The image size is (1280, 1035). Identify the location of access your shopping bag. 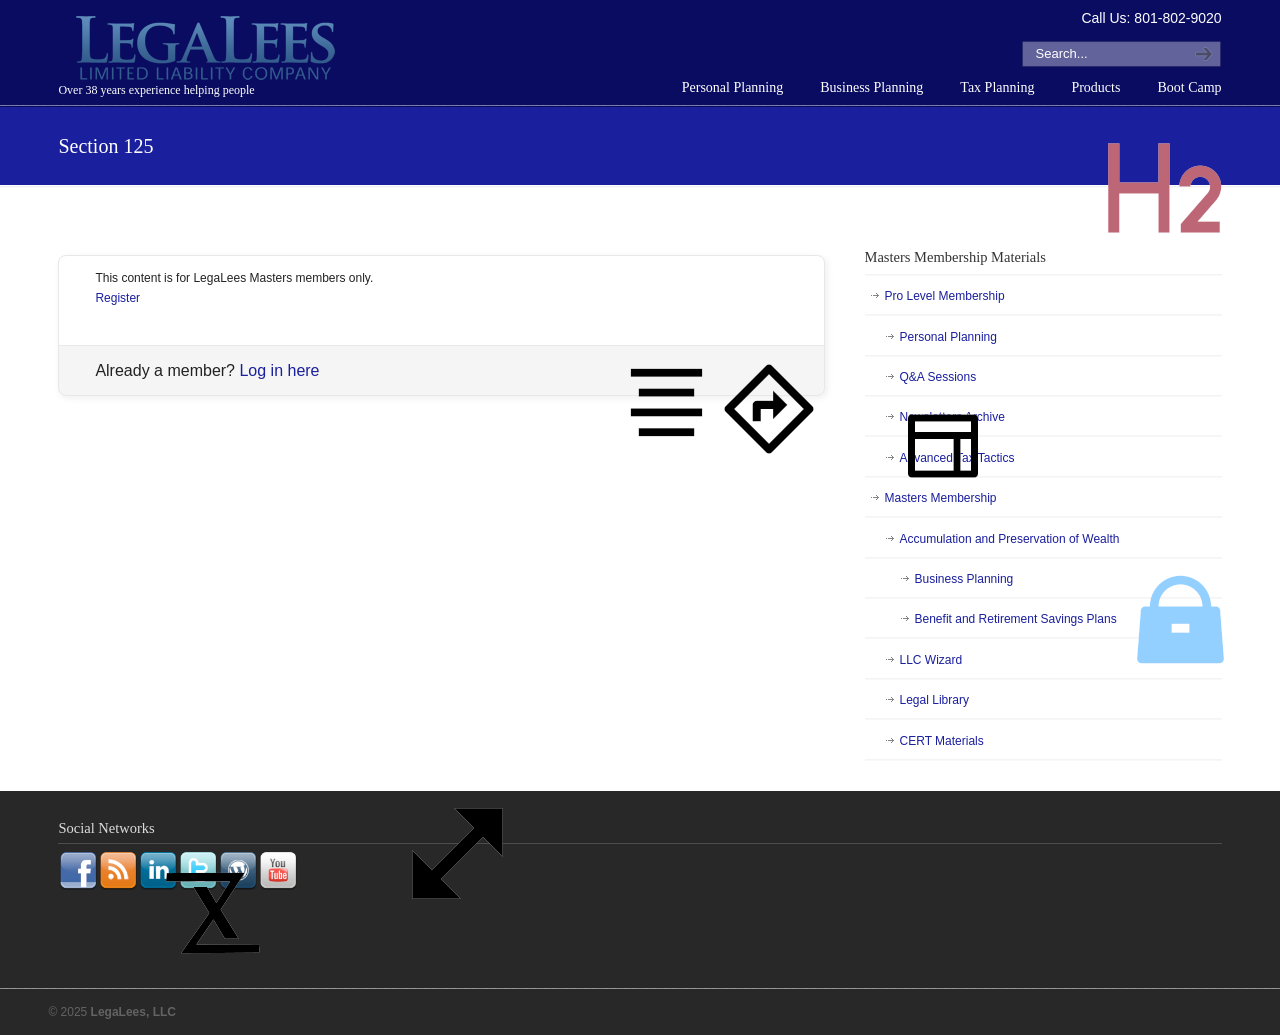
(1180, 619).